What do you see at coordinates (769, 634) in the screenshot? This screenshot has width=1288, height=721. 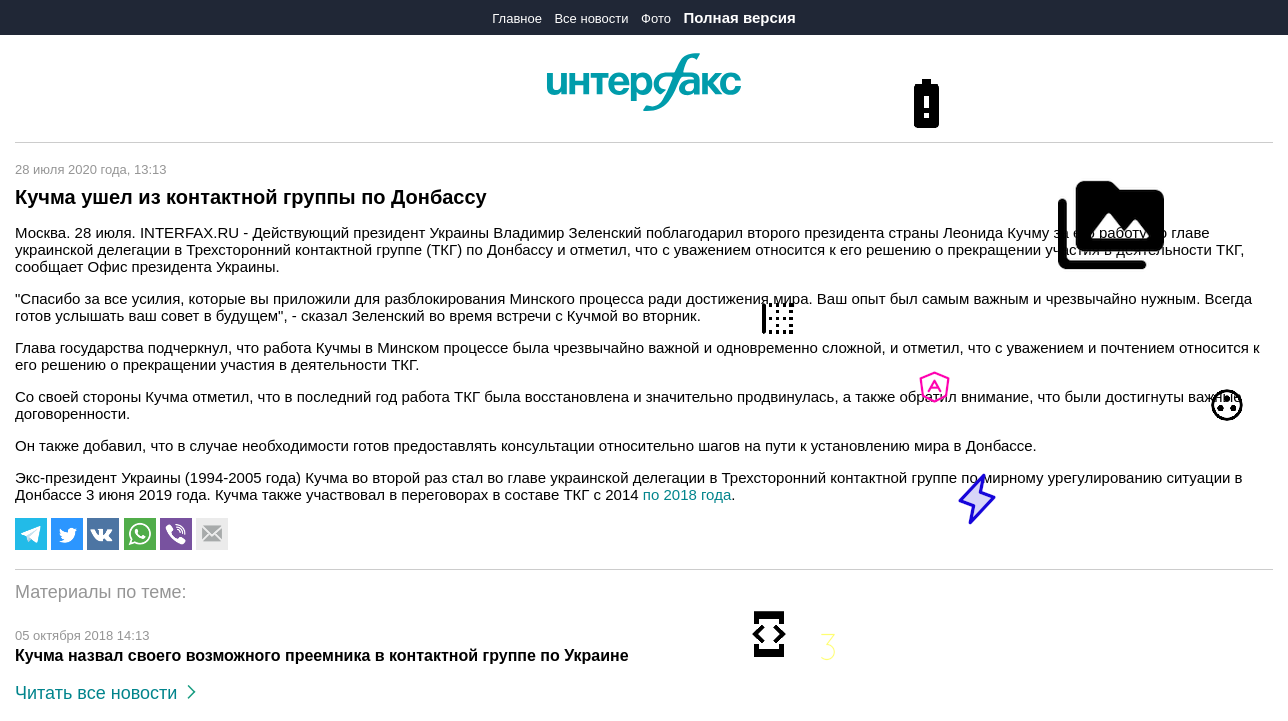 I see `enable developer mode on device` at bounding box center [769, 634].